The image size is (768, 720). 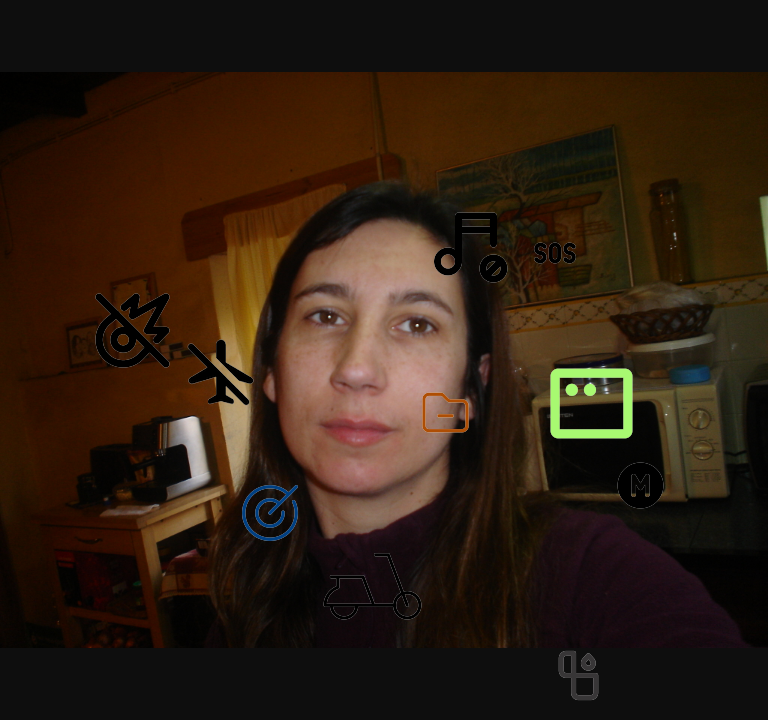 What do you see at coordinates (270, 513) in the screenshot?
I see `set a goal or target` at bounding box center [270, 513].